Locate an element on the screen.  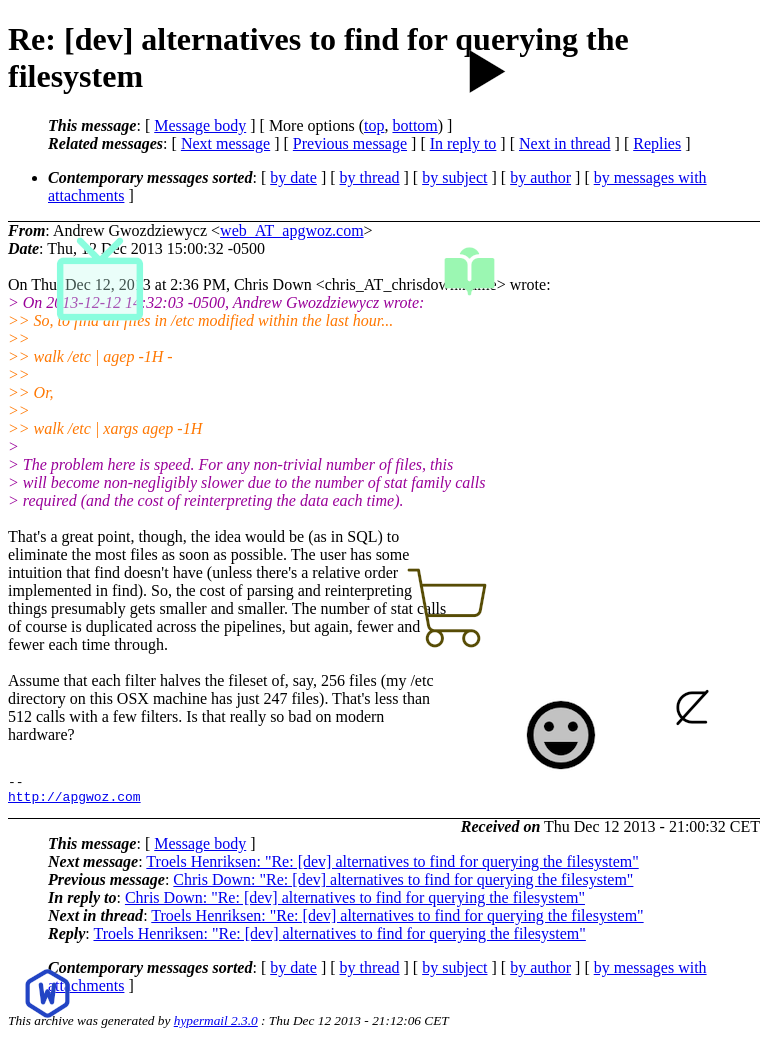
view user profile or contact details is located at coordinates (469, 270).